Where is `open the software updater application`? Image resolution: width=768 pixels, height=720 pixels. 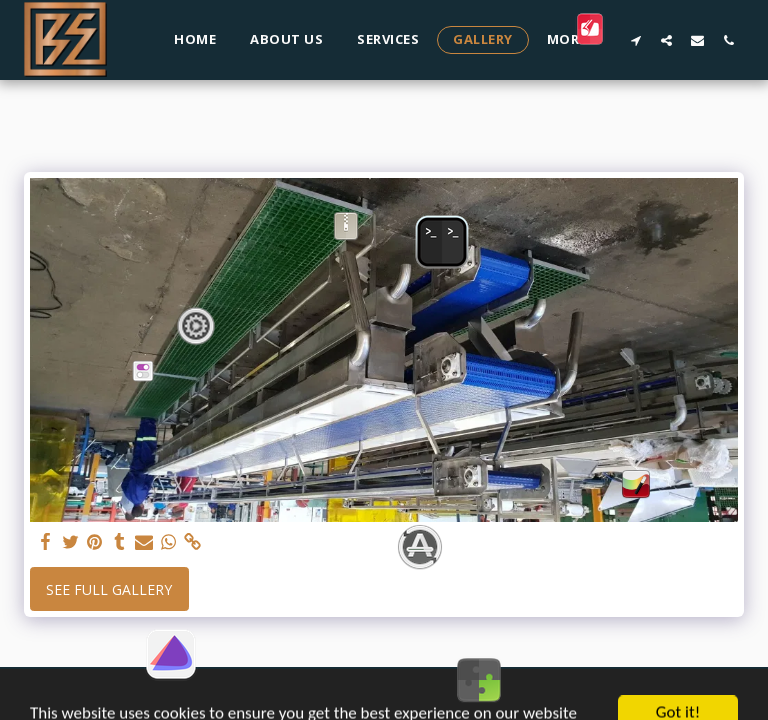
open the software updater application is located at coordinates (420, 547).